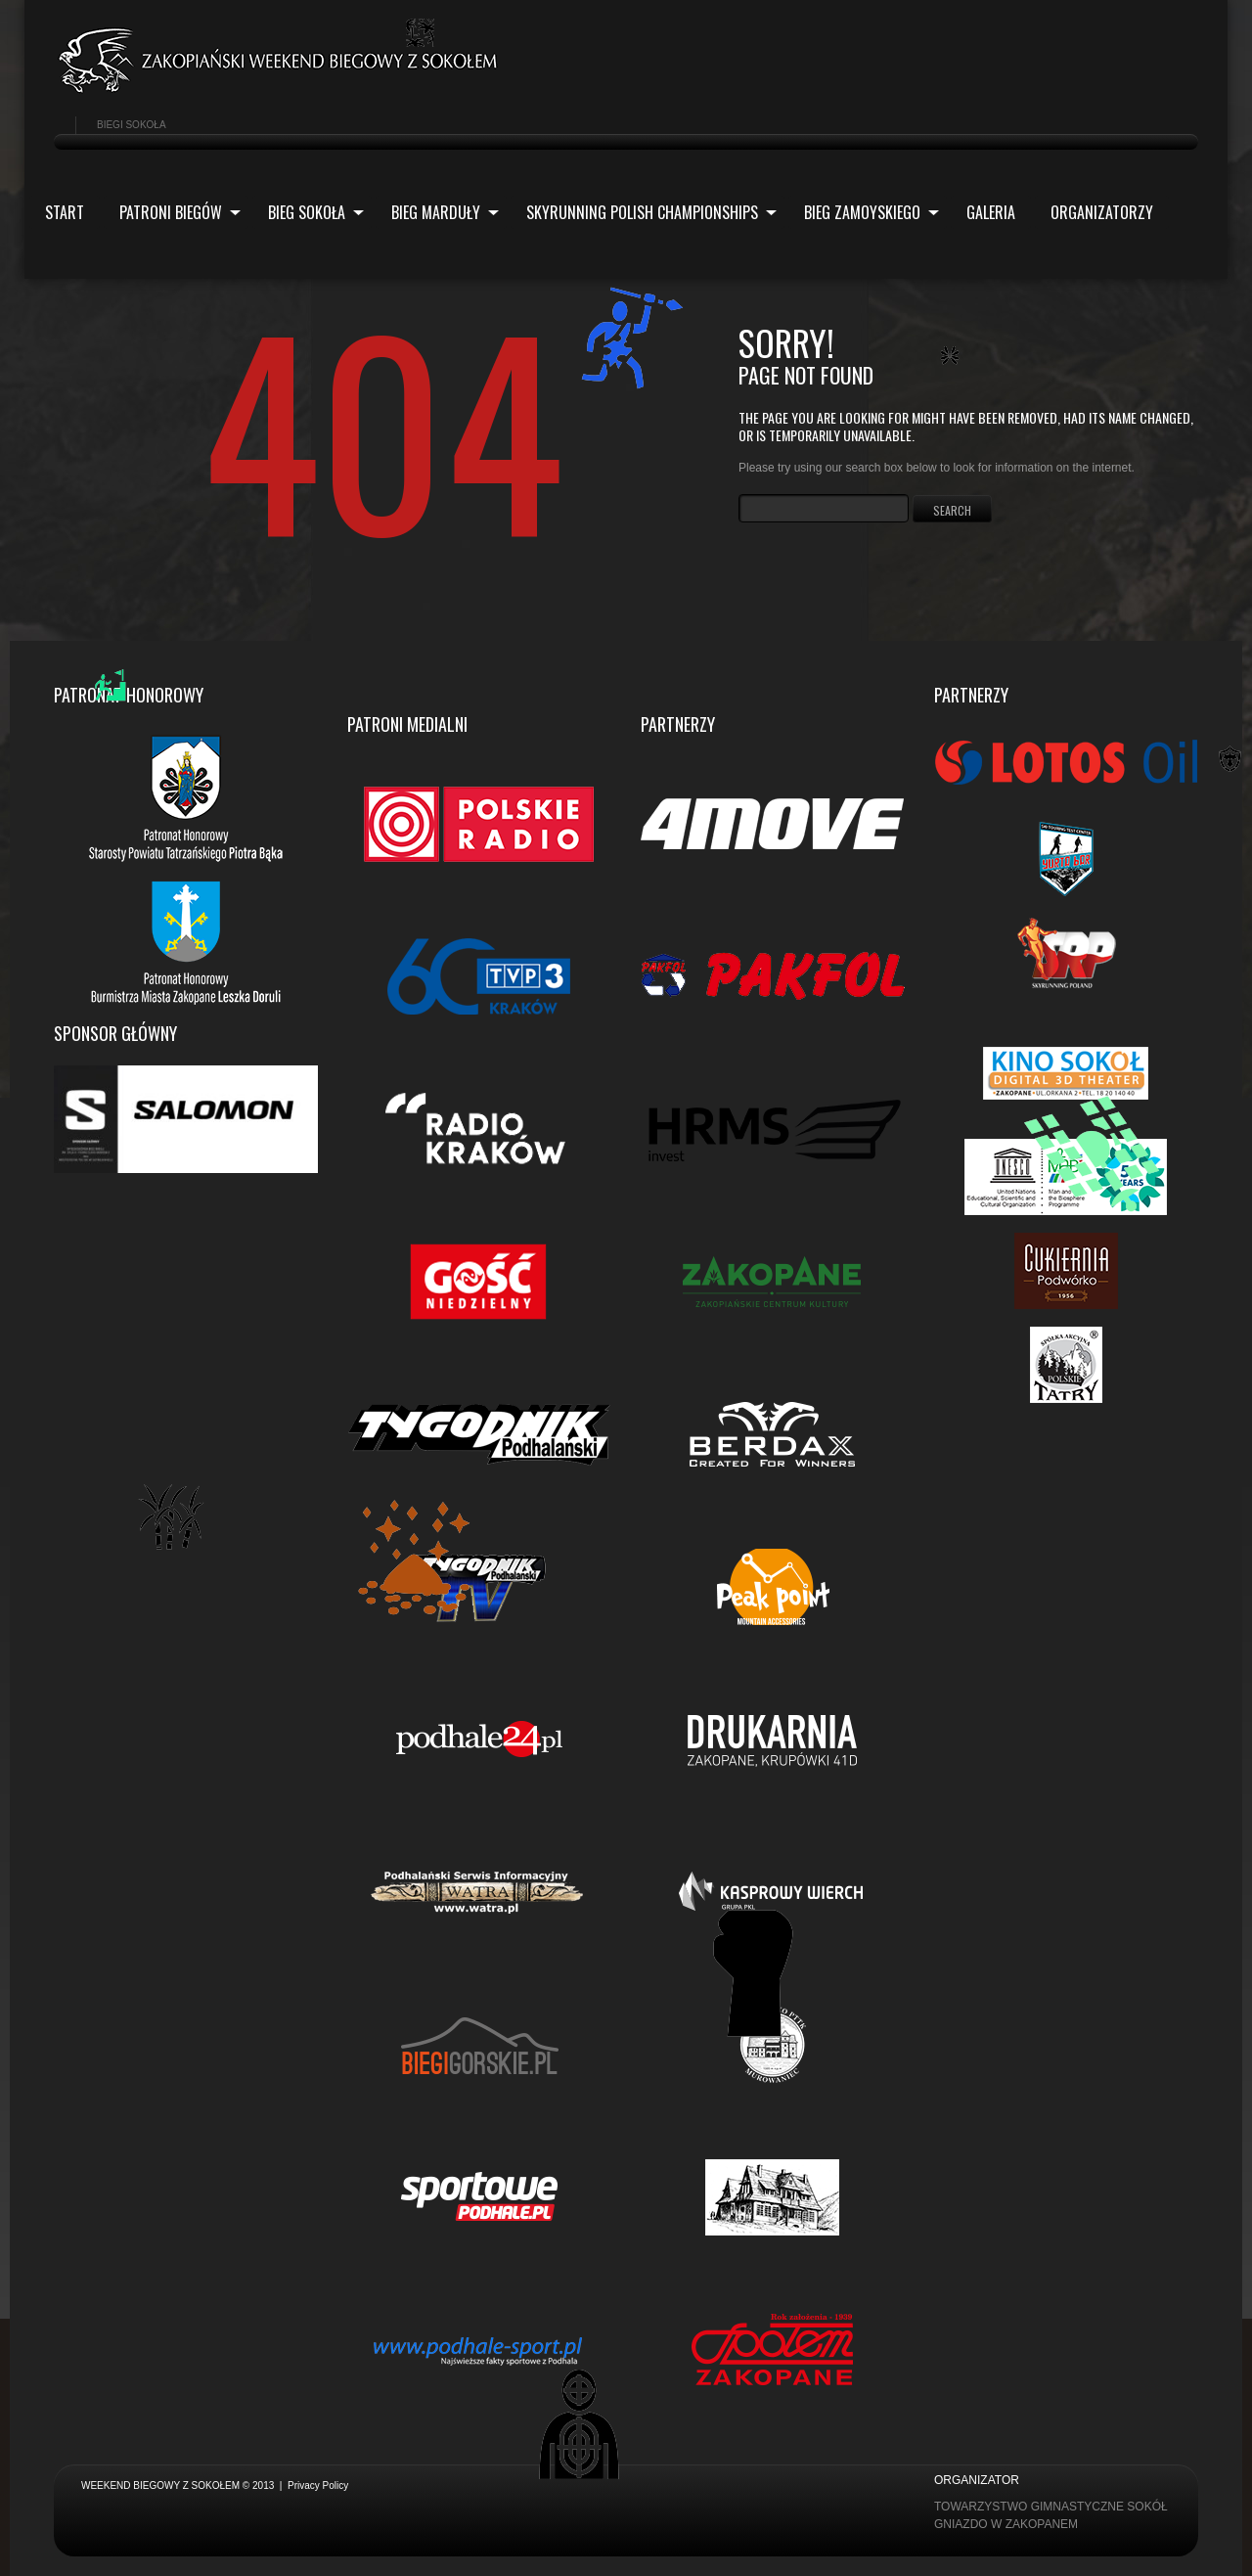  What do you see at coordinates (950, 355) in the screenshot?
I see `equip fairy wings accessory` at bounding box center [950, 355].